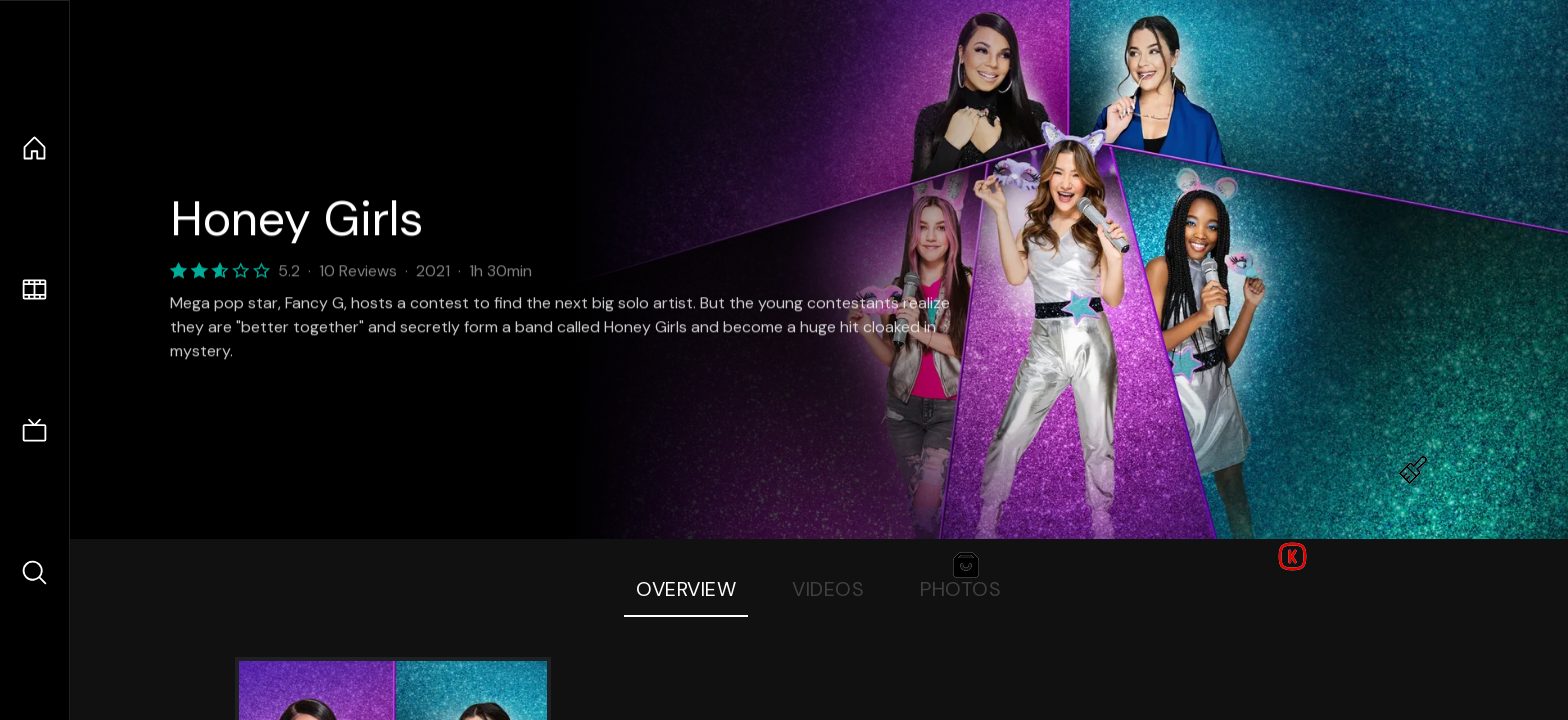  What do you see at coordinates (1413, 469) in the screenshot?
I see `access painting or drawing tools` at bounding box center [1413, 469].